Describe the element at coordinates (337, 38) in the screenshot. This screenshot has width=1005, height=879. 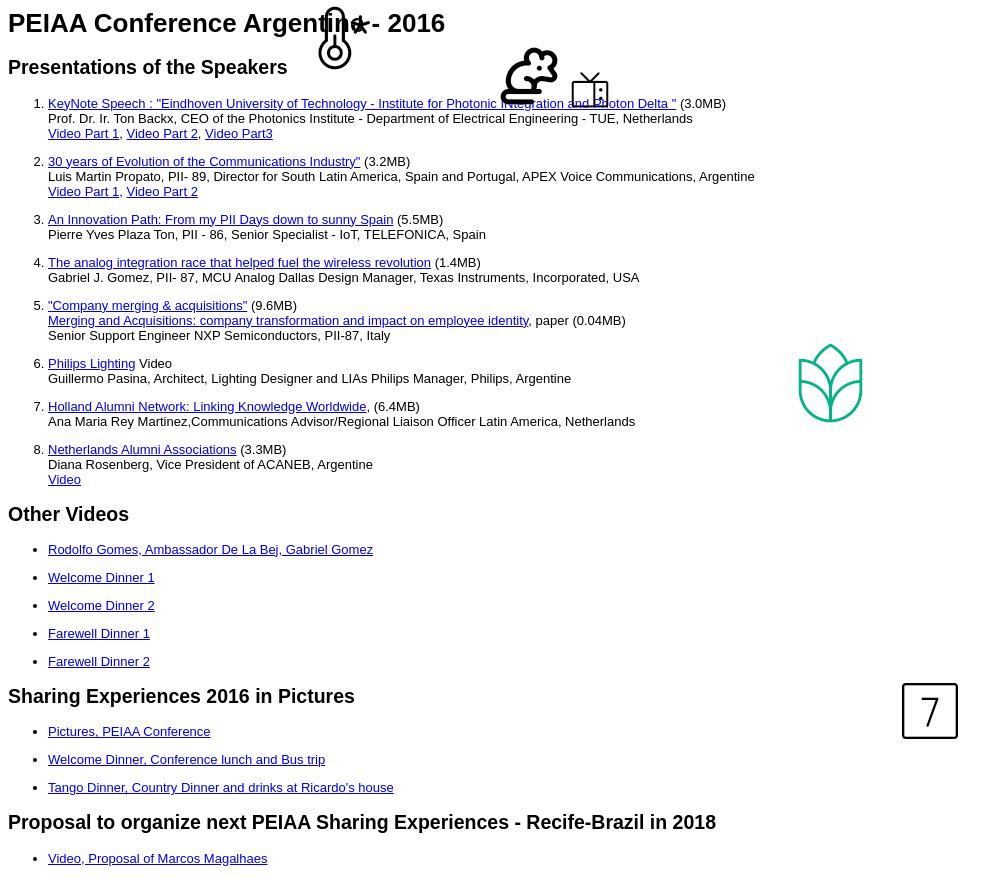
I see `indicates low temperature or cold conditions` at that location.